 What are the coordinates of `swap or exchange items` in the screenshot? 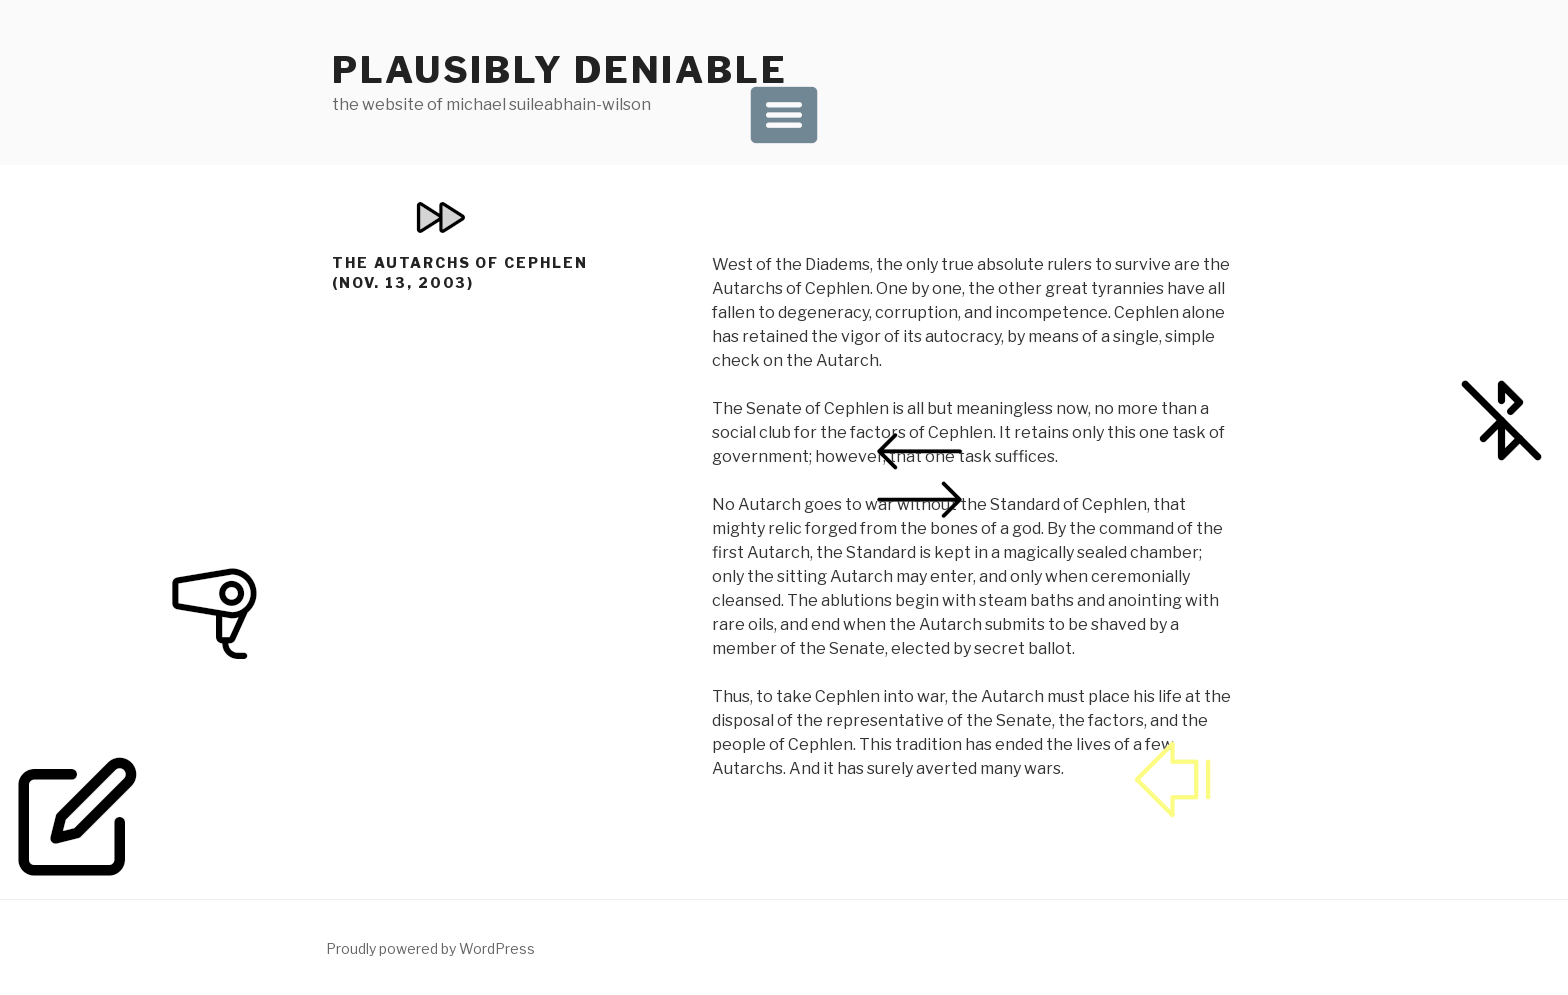 It's located at (919, 475).